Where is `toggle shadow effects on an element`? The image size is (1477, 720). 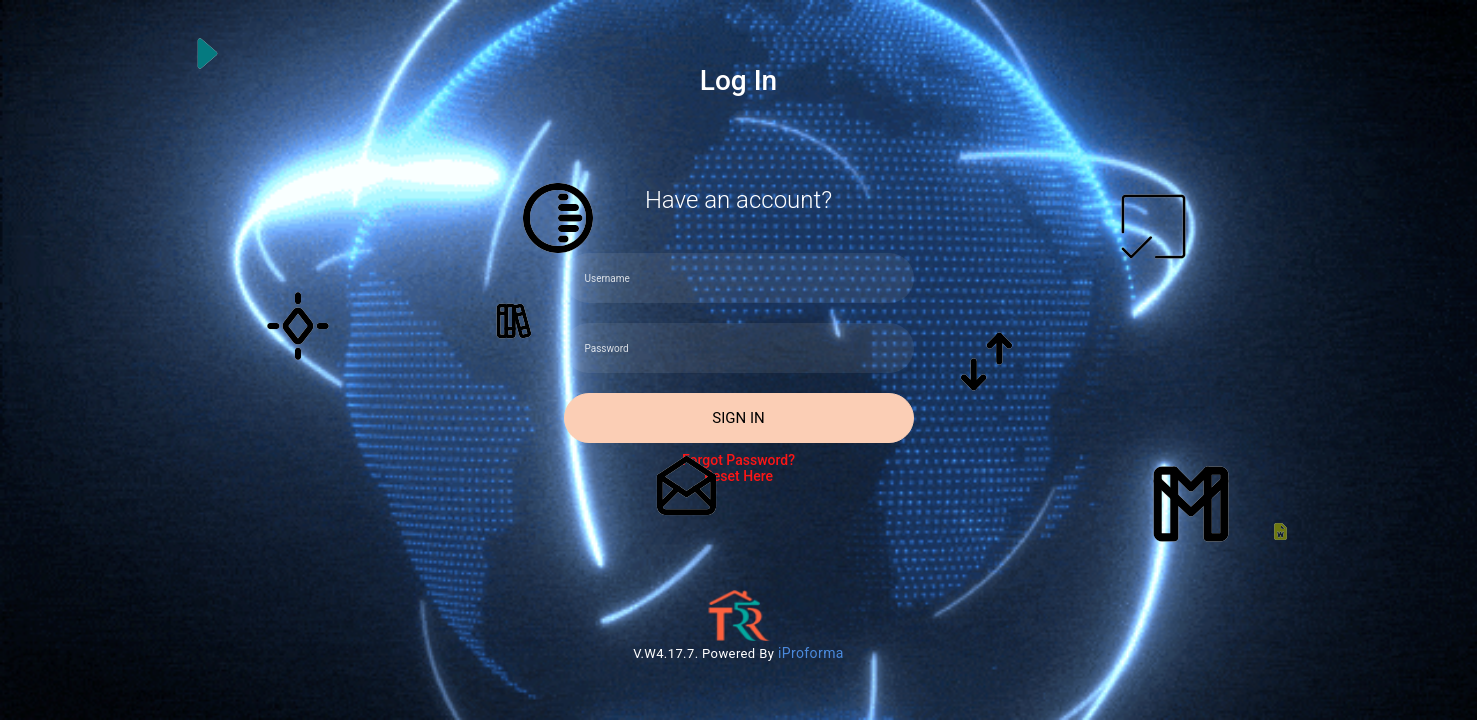
toggle shadow effects on an element is located at coordinates (558, 218).